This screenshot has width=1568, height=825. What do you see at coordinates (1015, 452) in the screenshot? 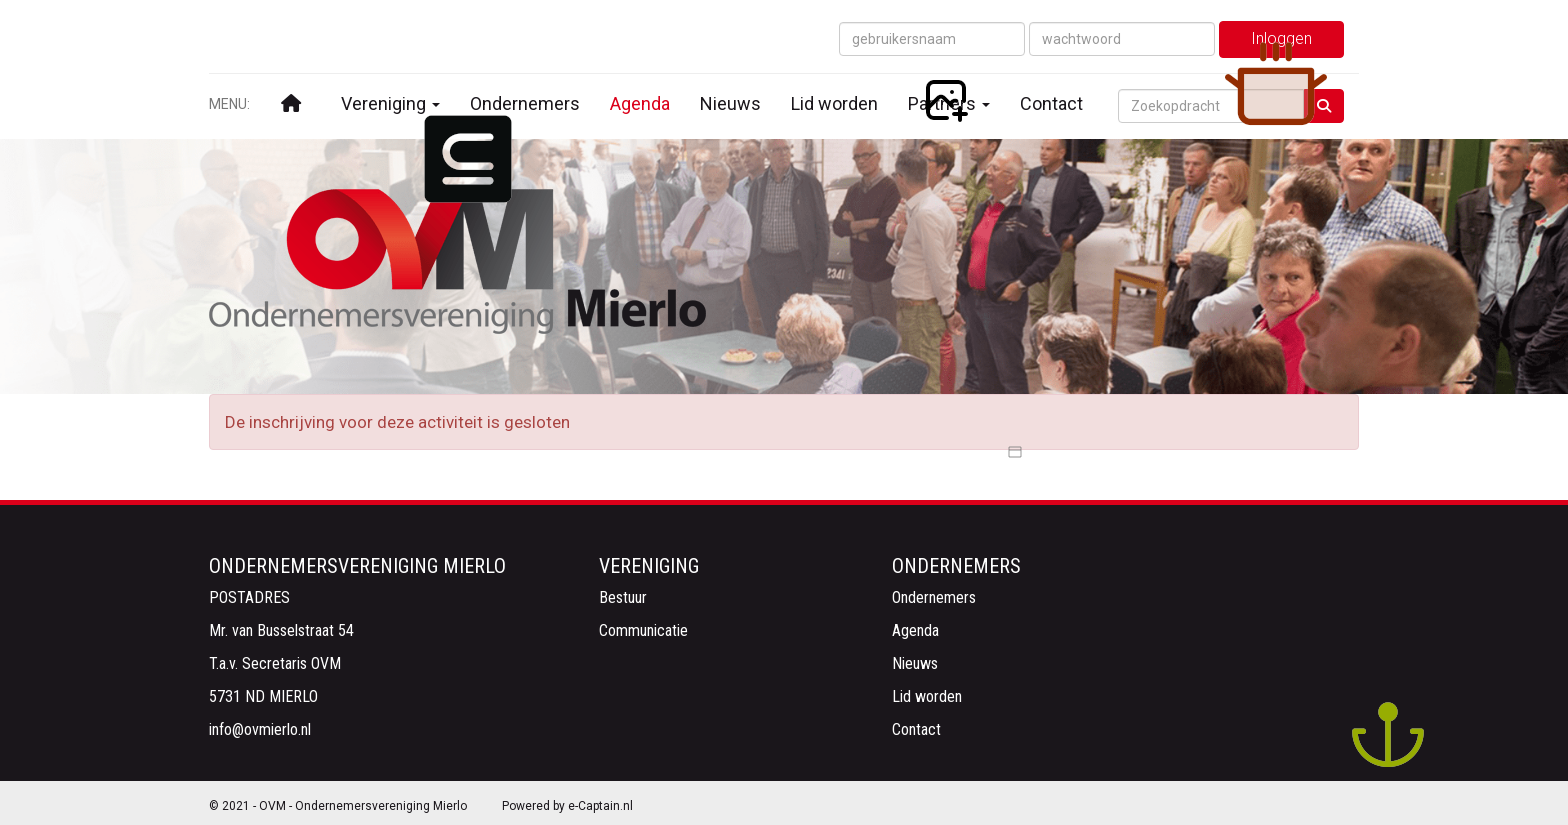
I see `open web browser` at bounding box center [1015, 452].